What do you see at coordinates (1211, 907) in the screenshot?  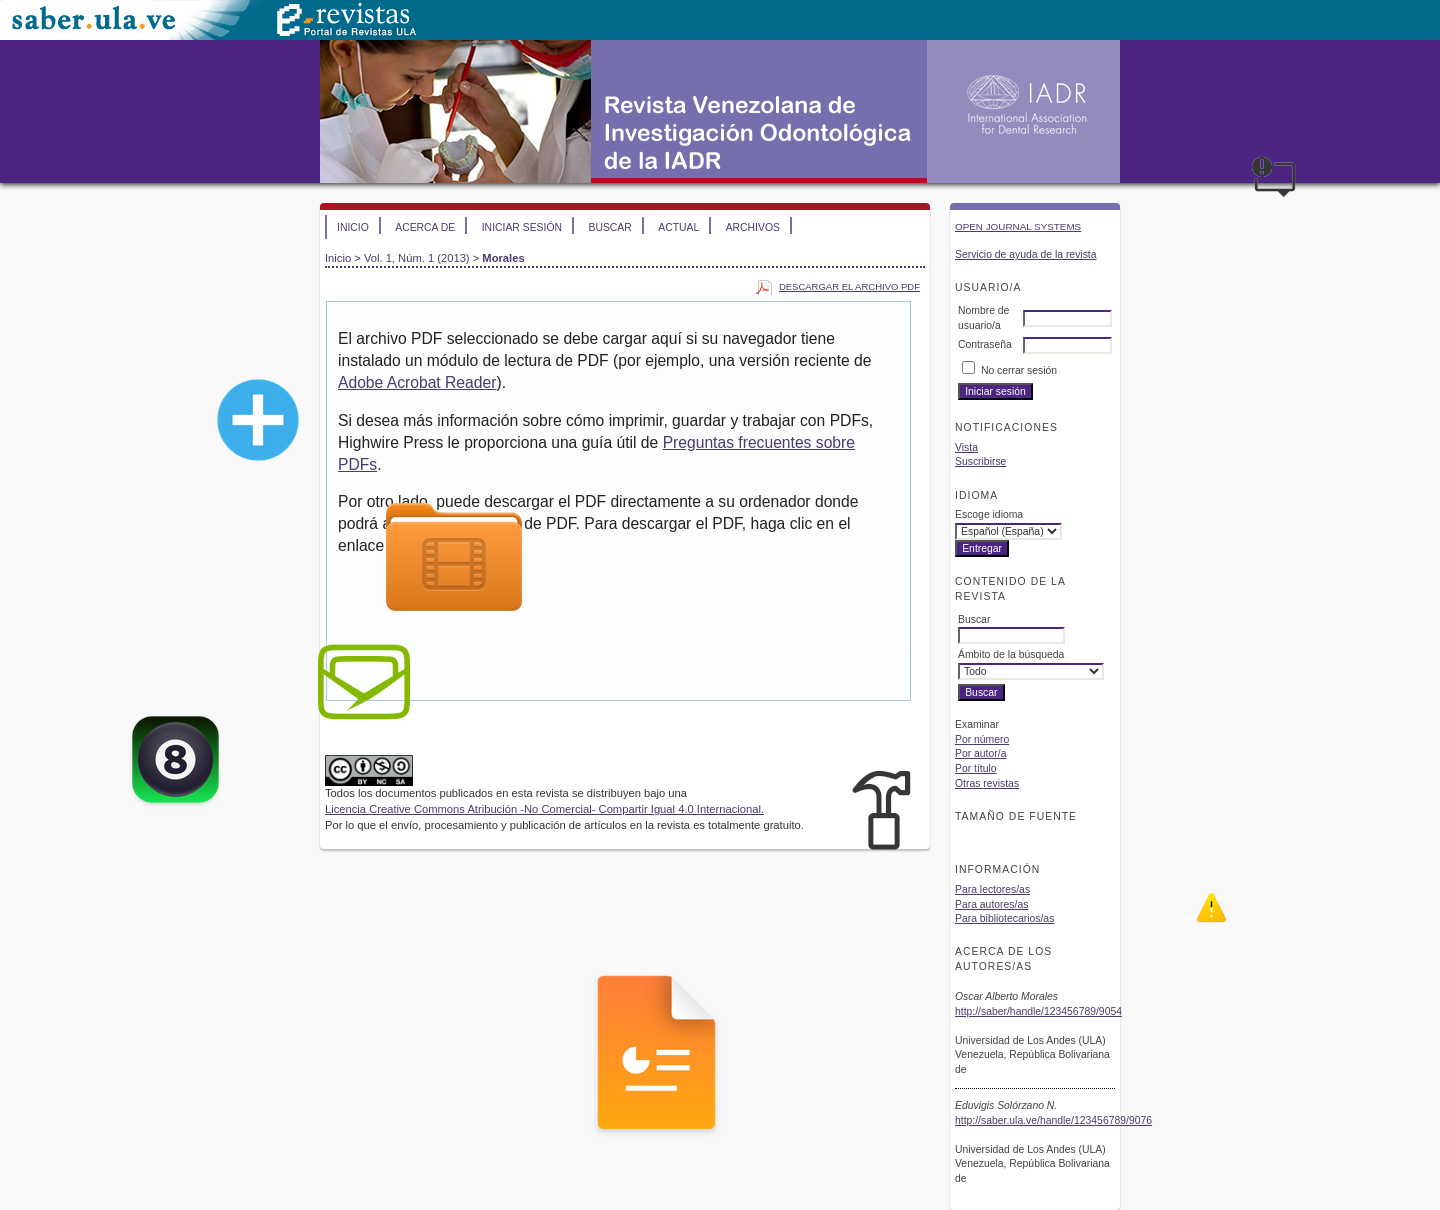 I see `indicates a warning or alert status` at bounding box center [1211, 907].